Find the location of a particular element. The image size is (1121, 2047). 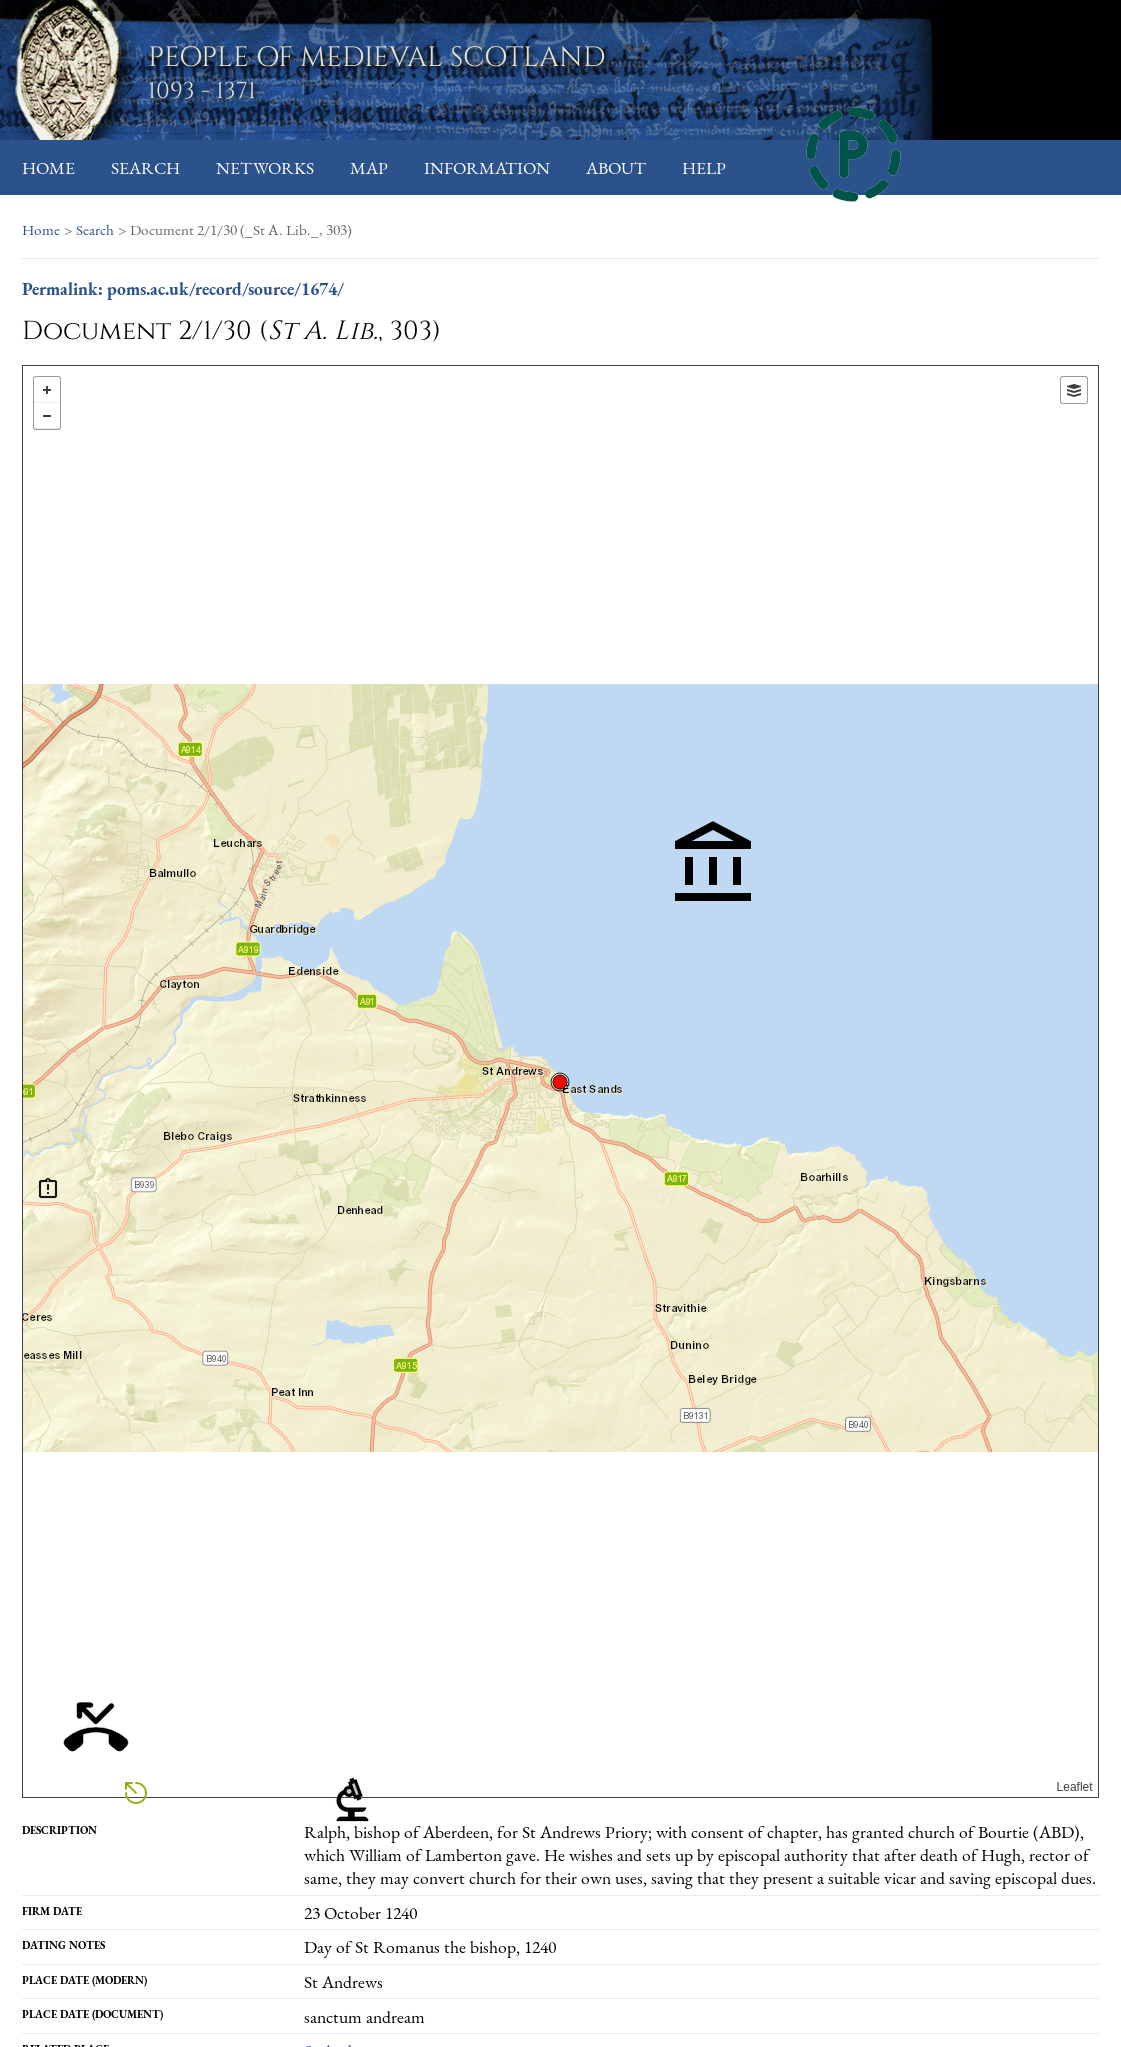

access science or laboratory features is located at coordinates (352, 1800).